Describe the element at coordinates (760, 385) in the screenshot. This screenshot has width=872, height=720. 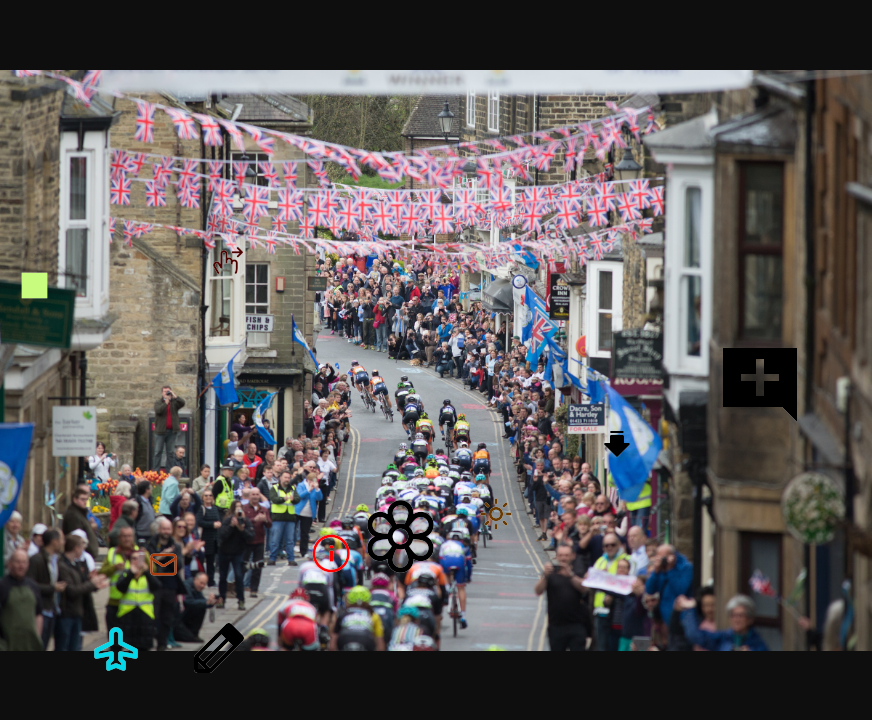
I see `add a new comment` at that location.